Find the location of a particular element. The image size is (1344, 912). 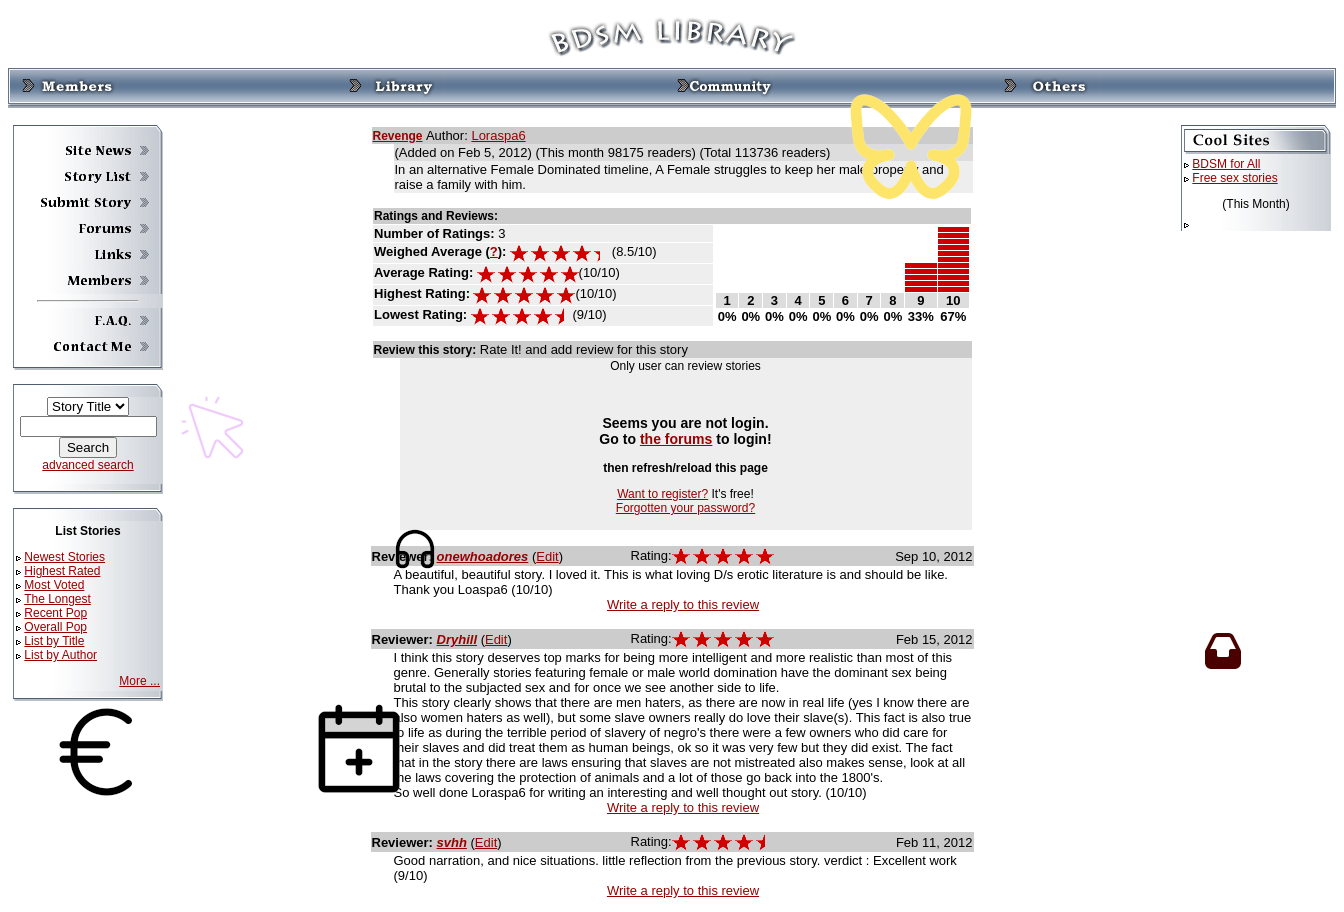

view prices in euros is located at coordinates (103, 752).